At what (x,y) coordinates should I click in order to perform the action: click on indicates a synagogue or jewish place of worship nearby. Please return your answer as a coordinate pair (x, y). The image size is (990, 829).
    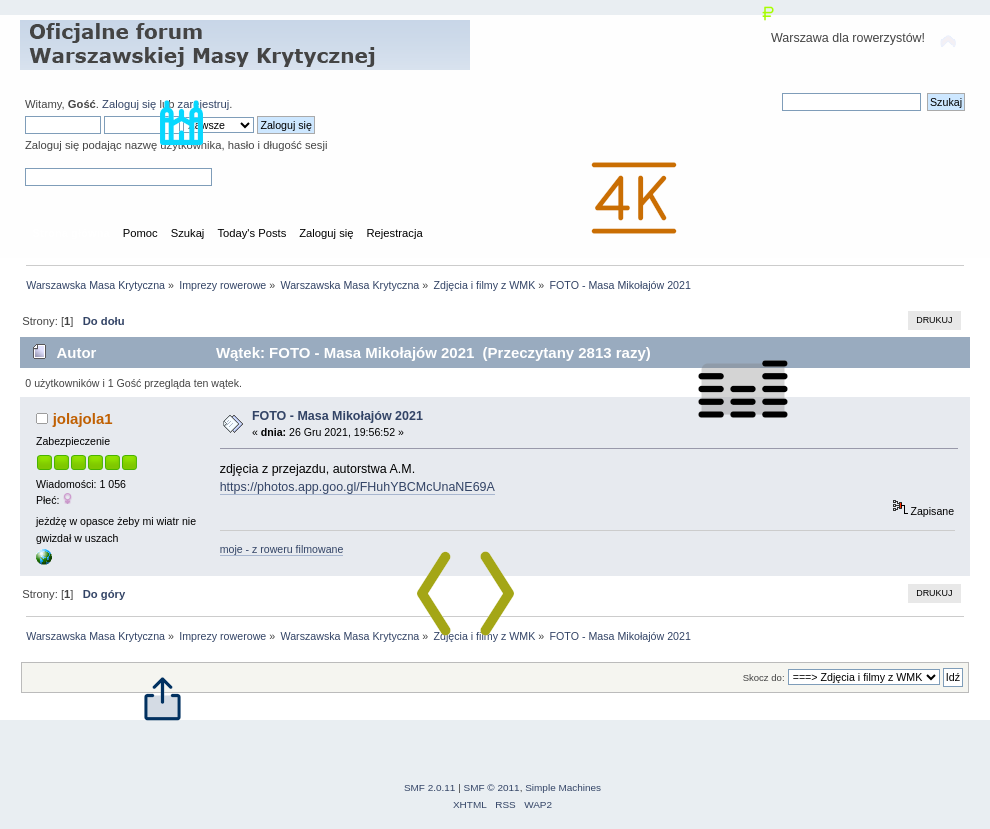
    Looking at the image, I should click on (181, 123).